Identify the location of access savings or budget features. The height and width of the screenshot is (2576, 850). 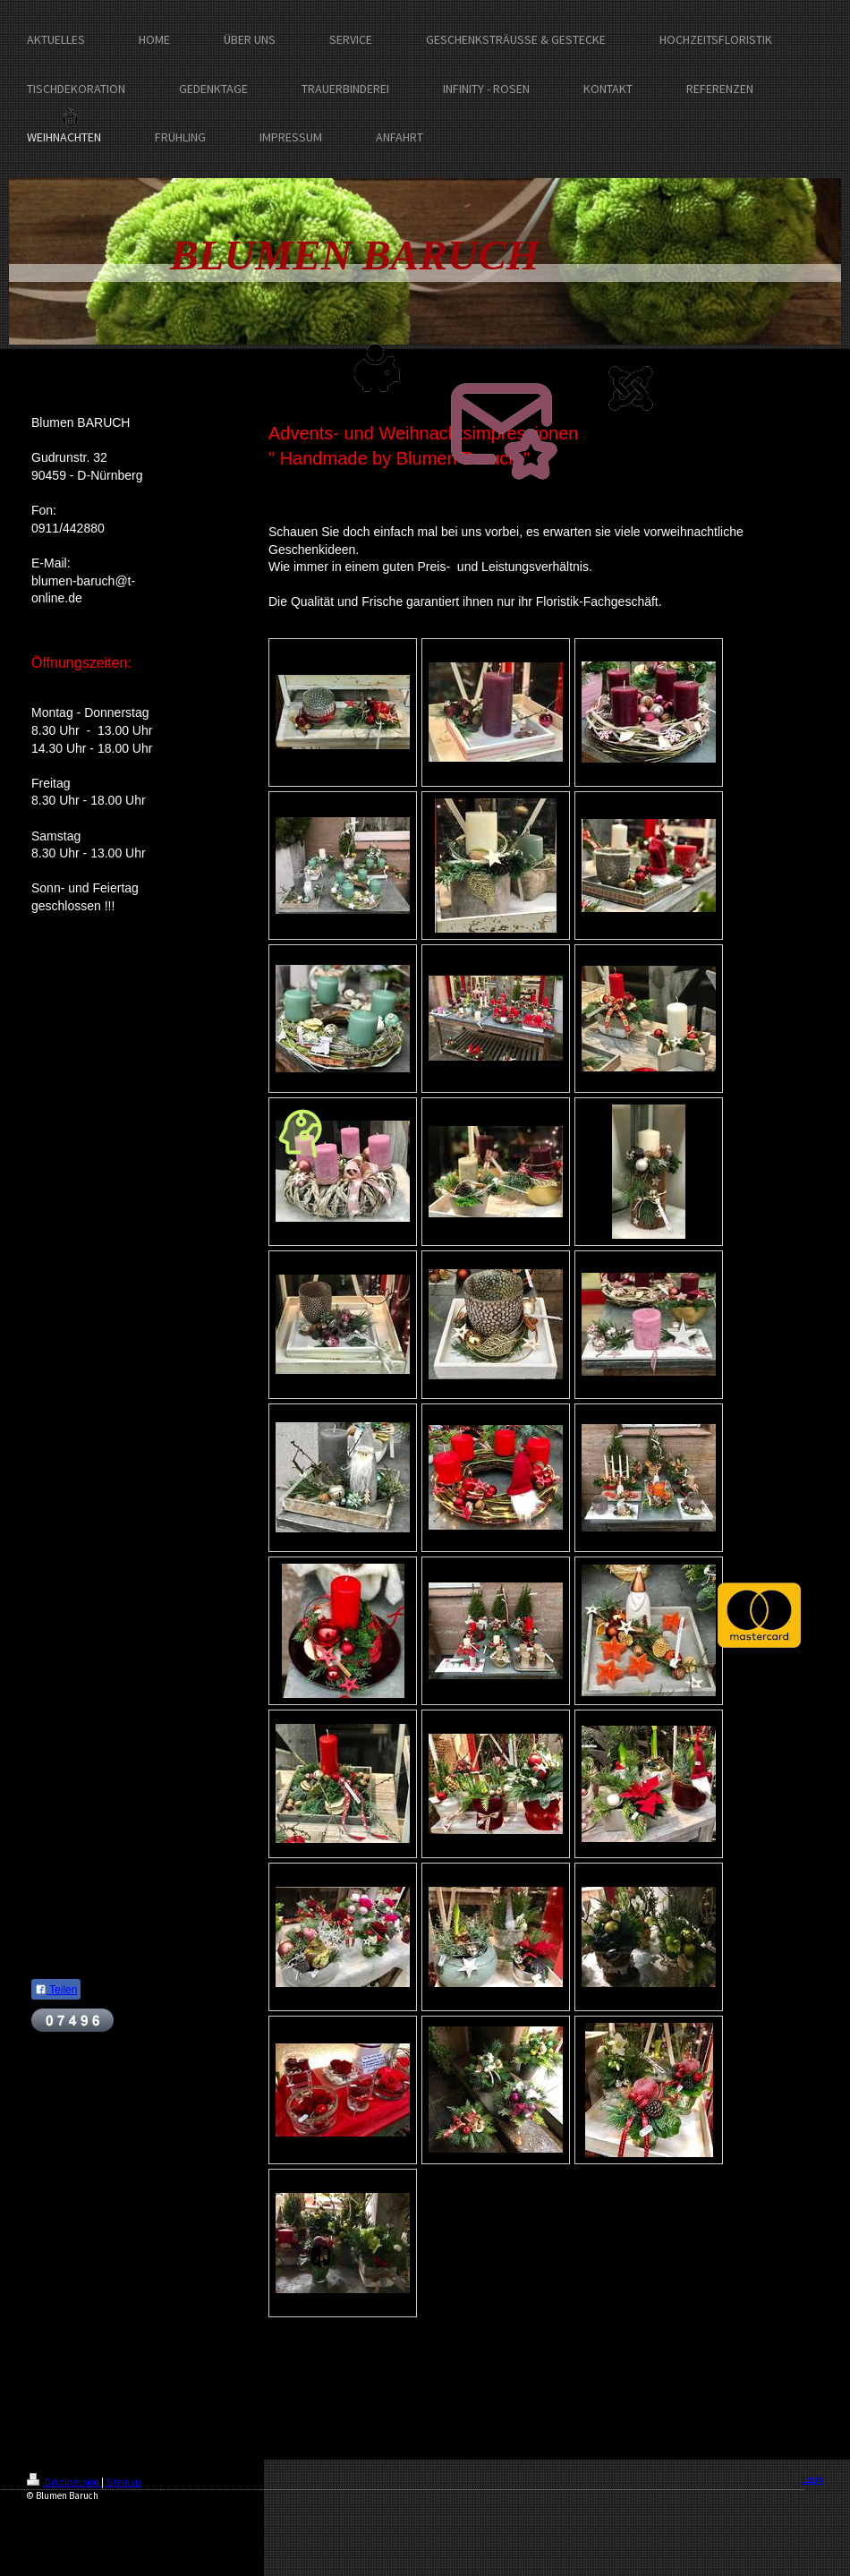
(375, 369).